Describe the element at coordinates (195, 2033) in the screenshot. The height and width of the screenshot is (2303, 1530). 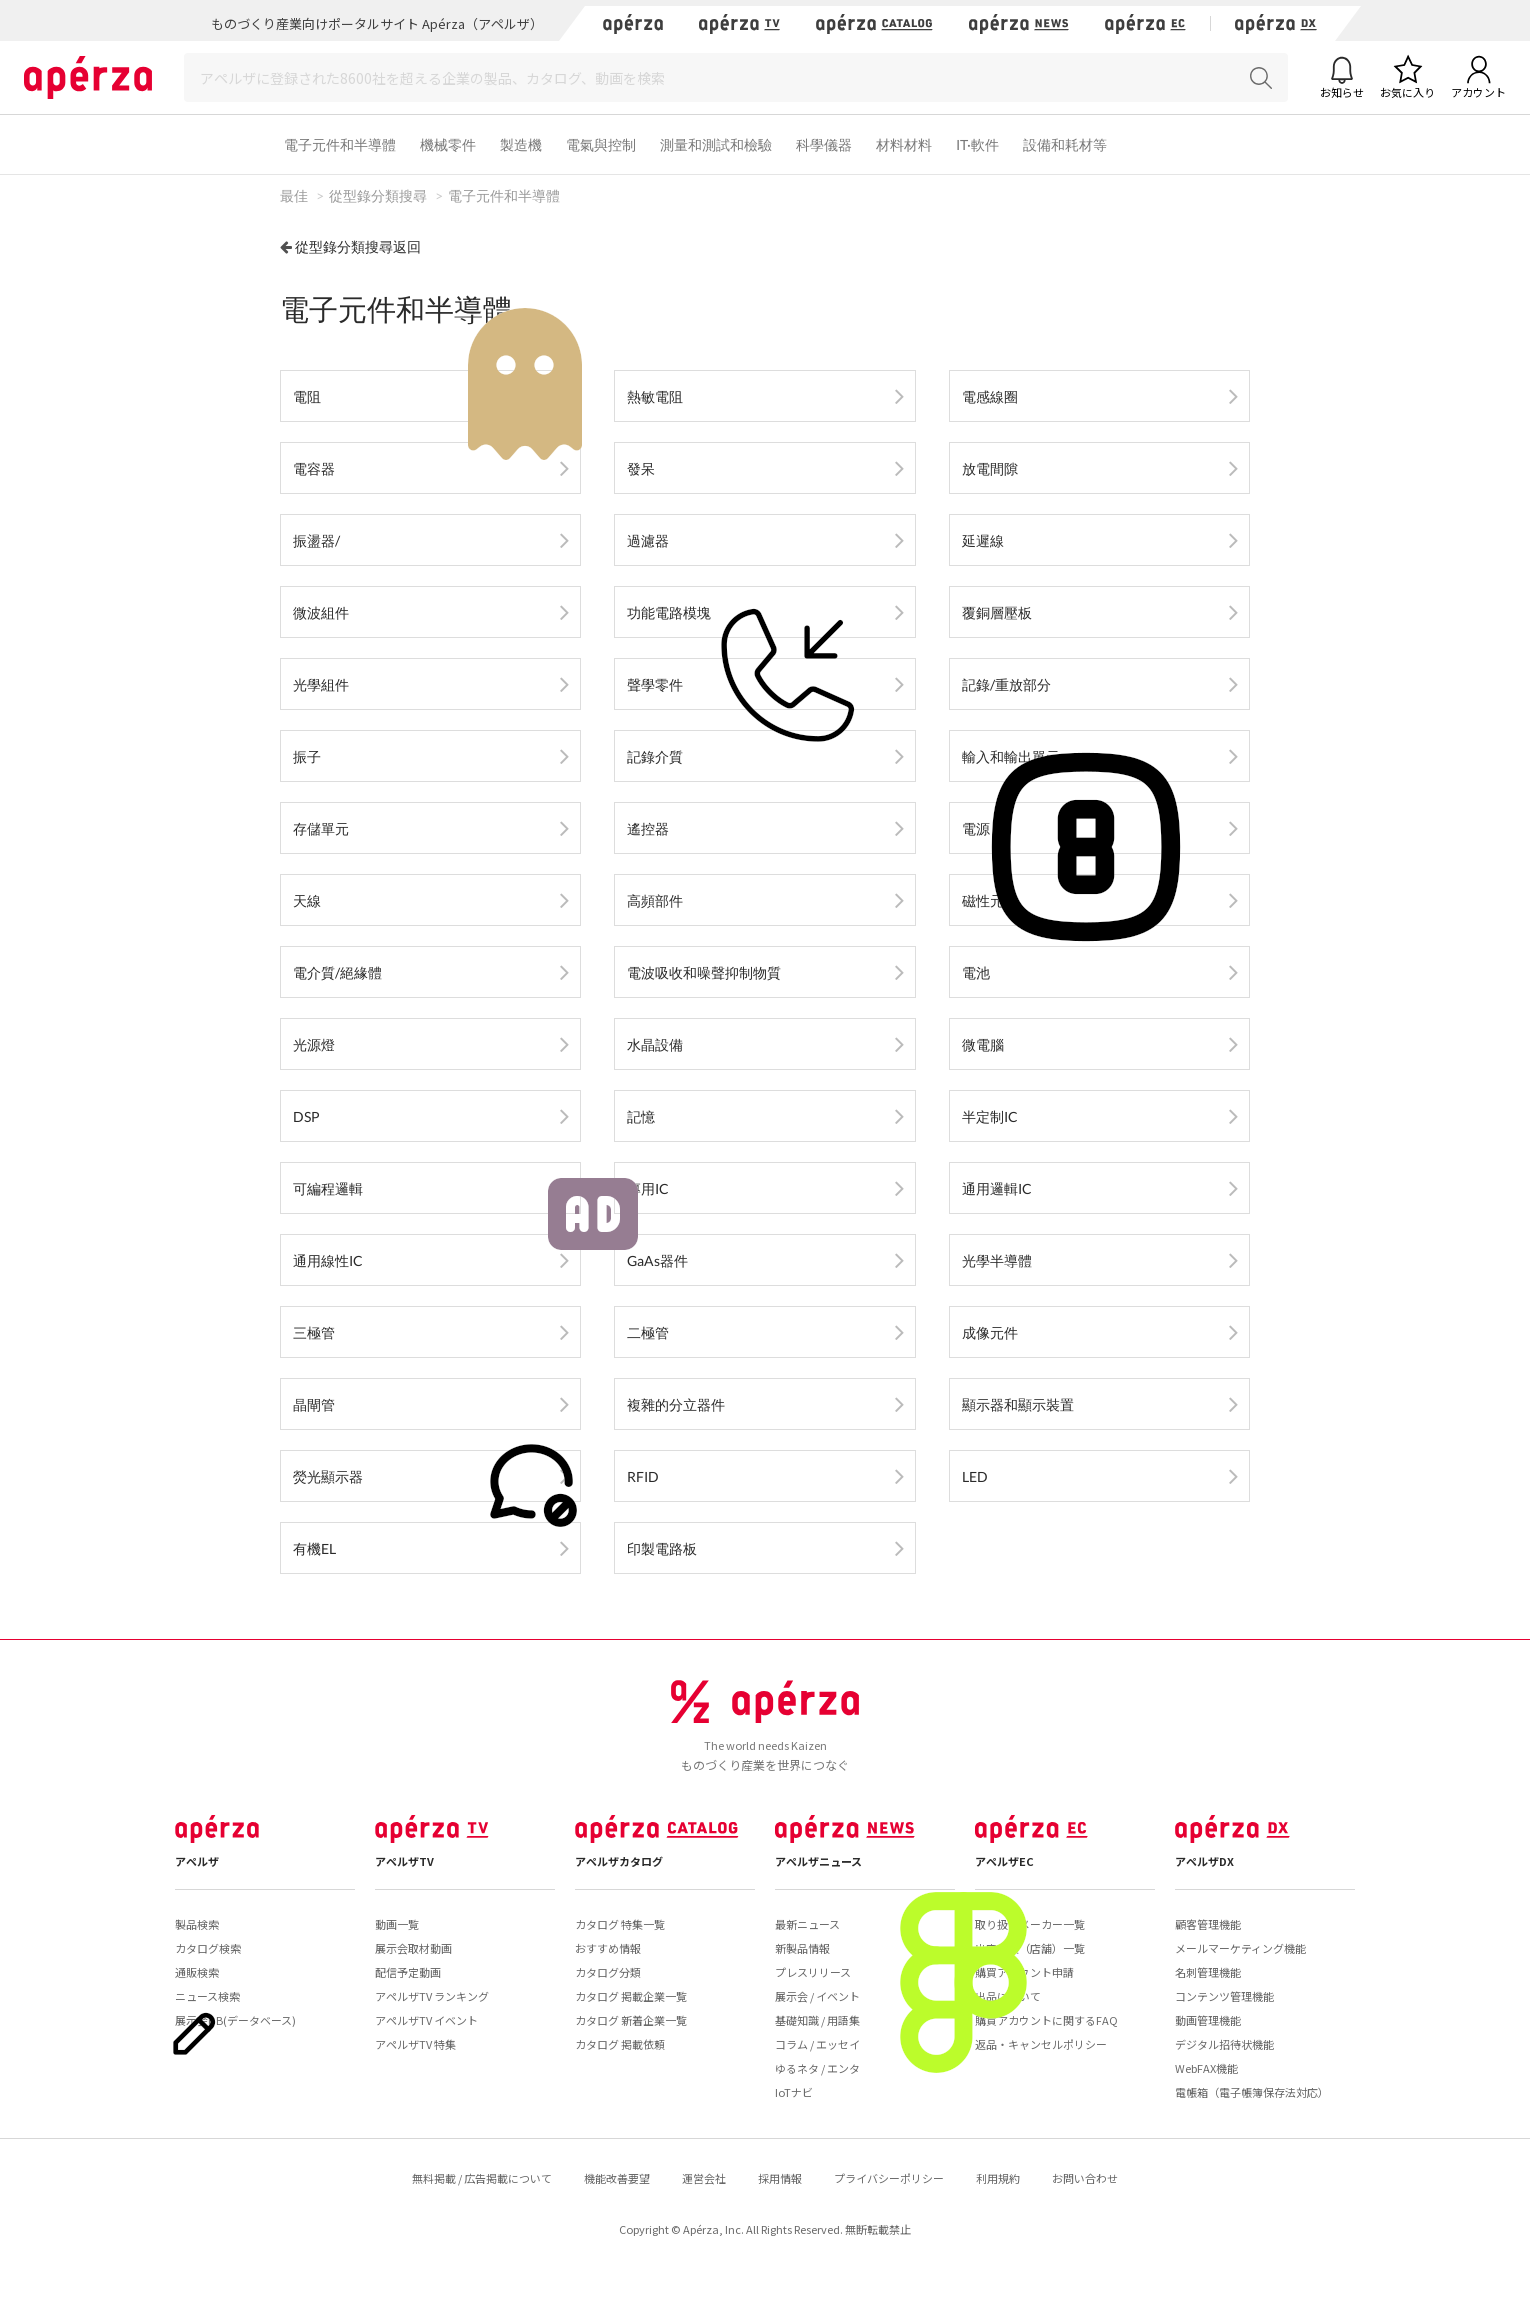
I see `edit content or text` at that location.